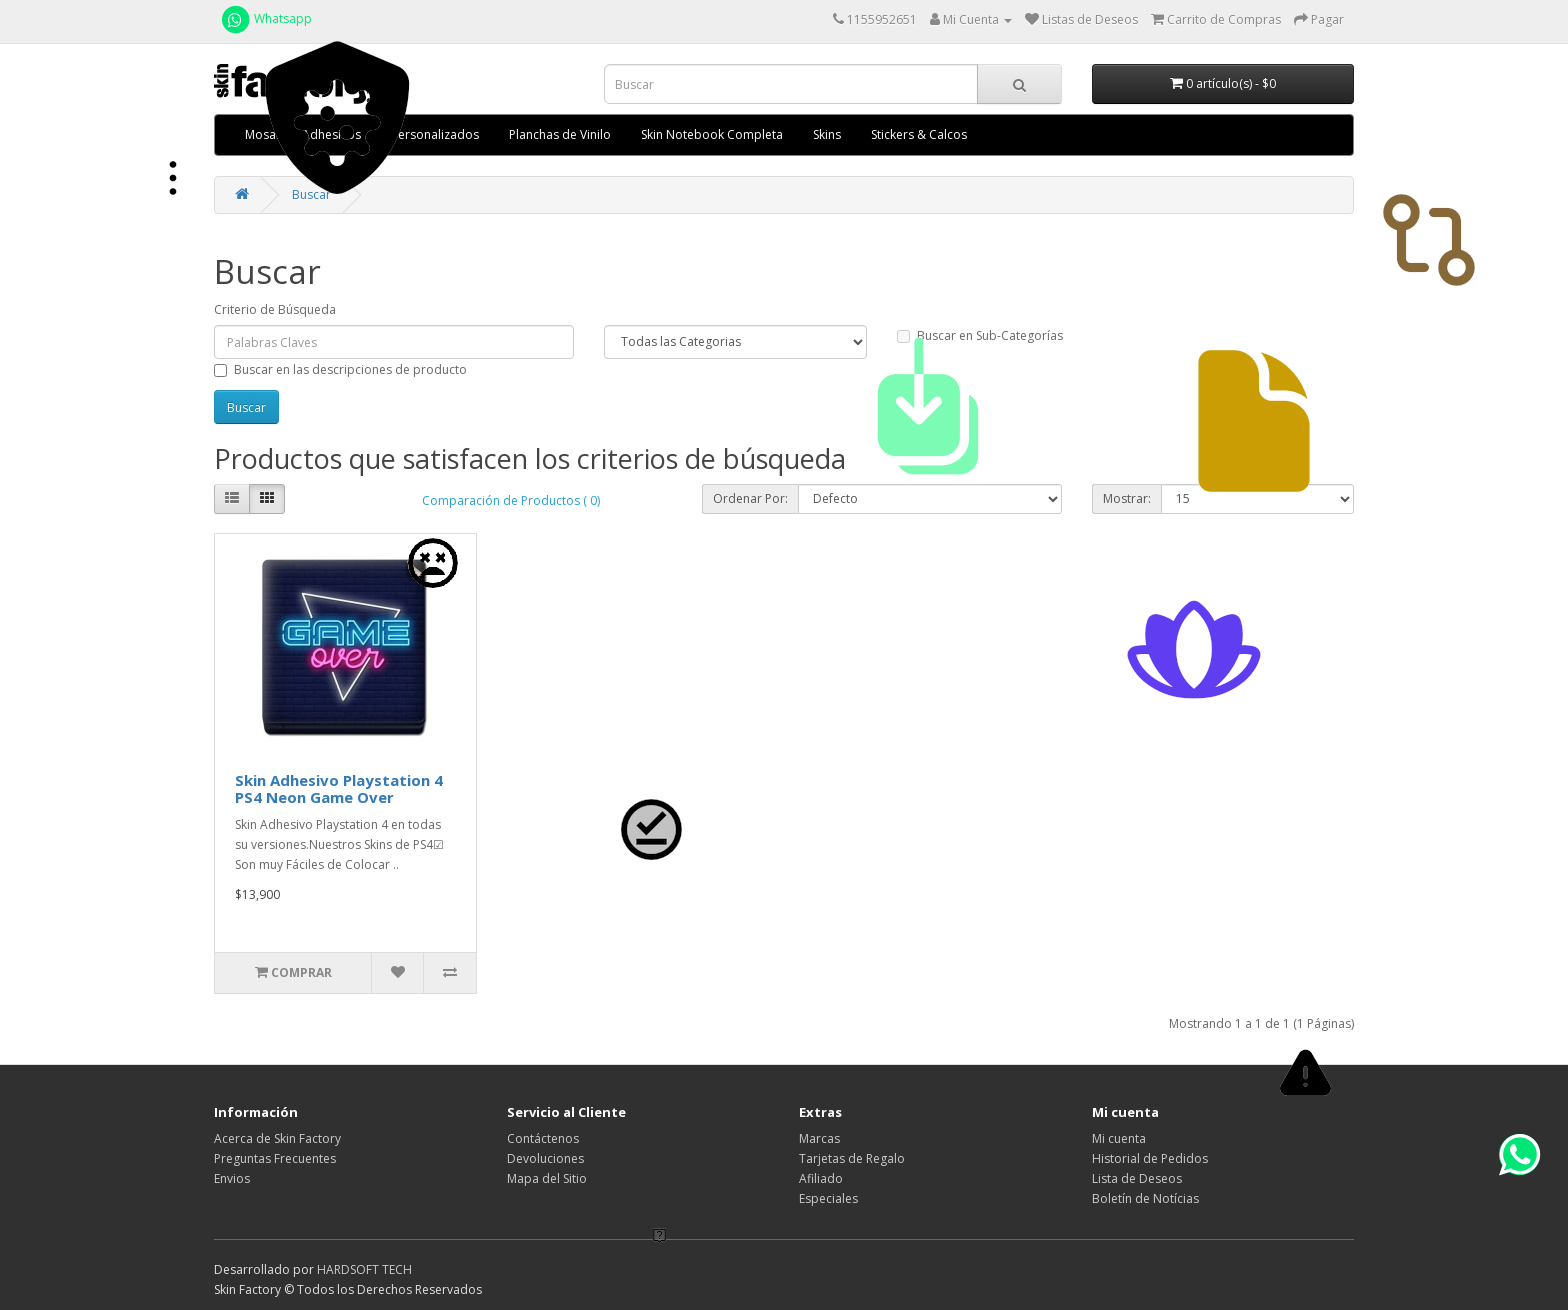 This screenshot has width=1568, height=1310. I want to click on indicates a warning or caution state, so click(1305, 1075).